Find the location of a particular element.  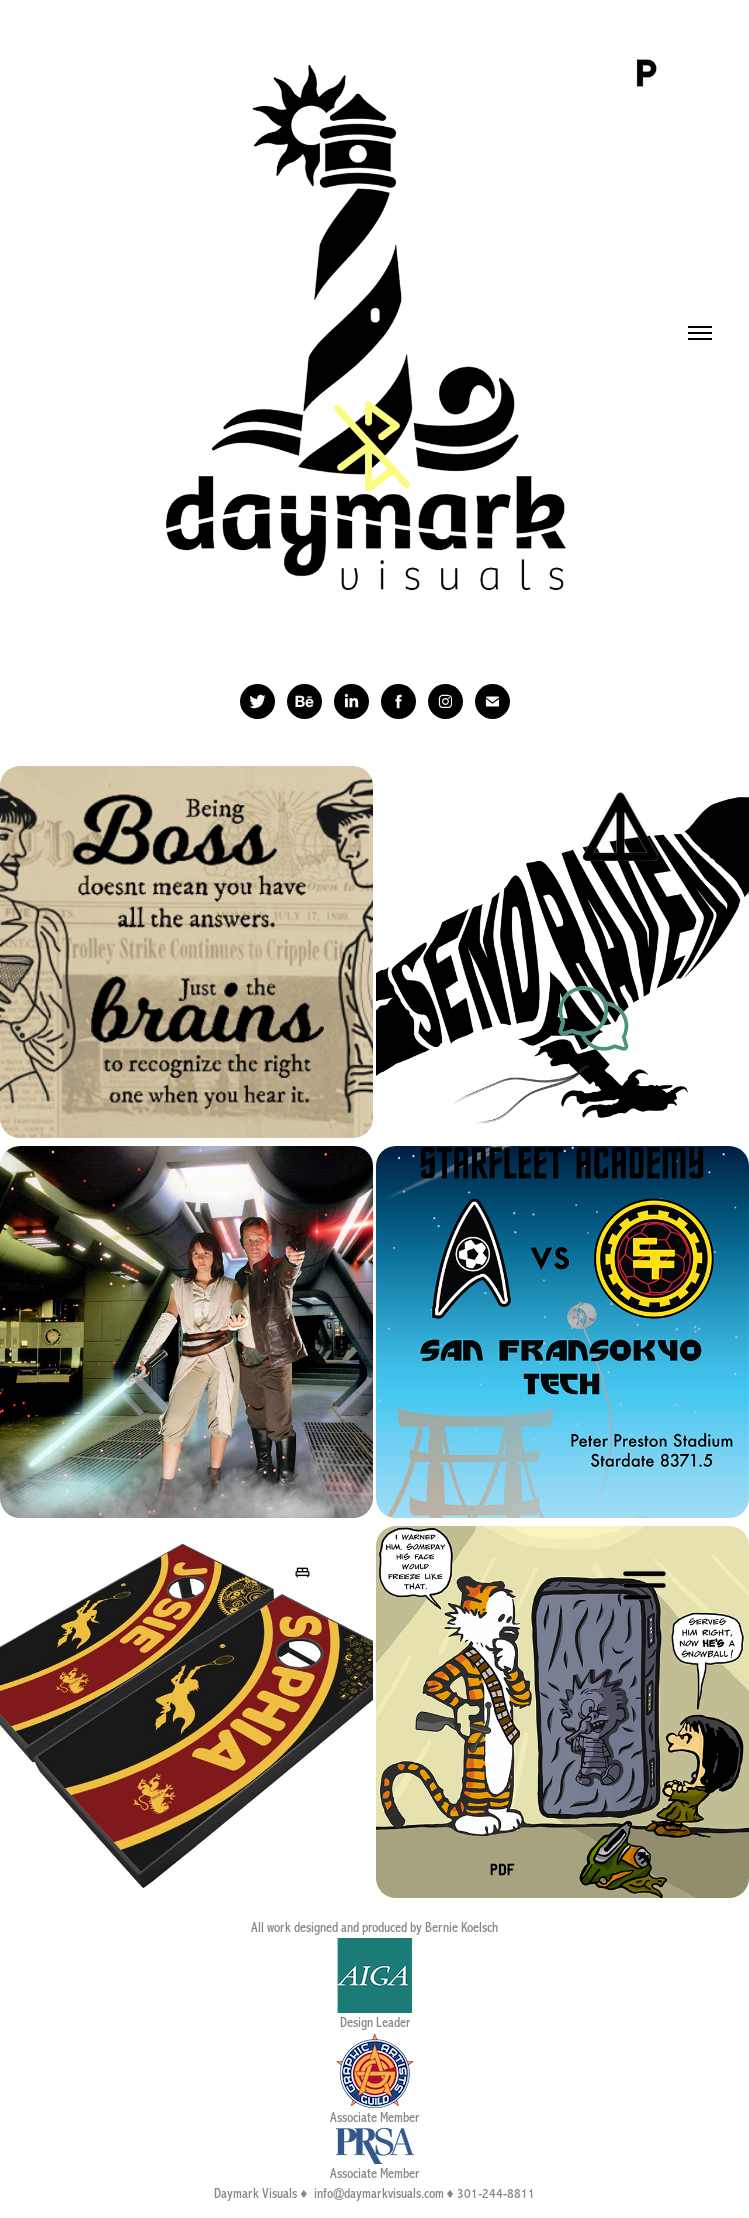

view or open a PDF document is located at coordinates (502, 1869).